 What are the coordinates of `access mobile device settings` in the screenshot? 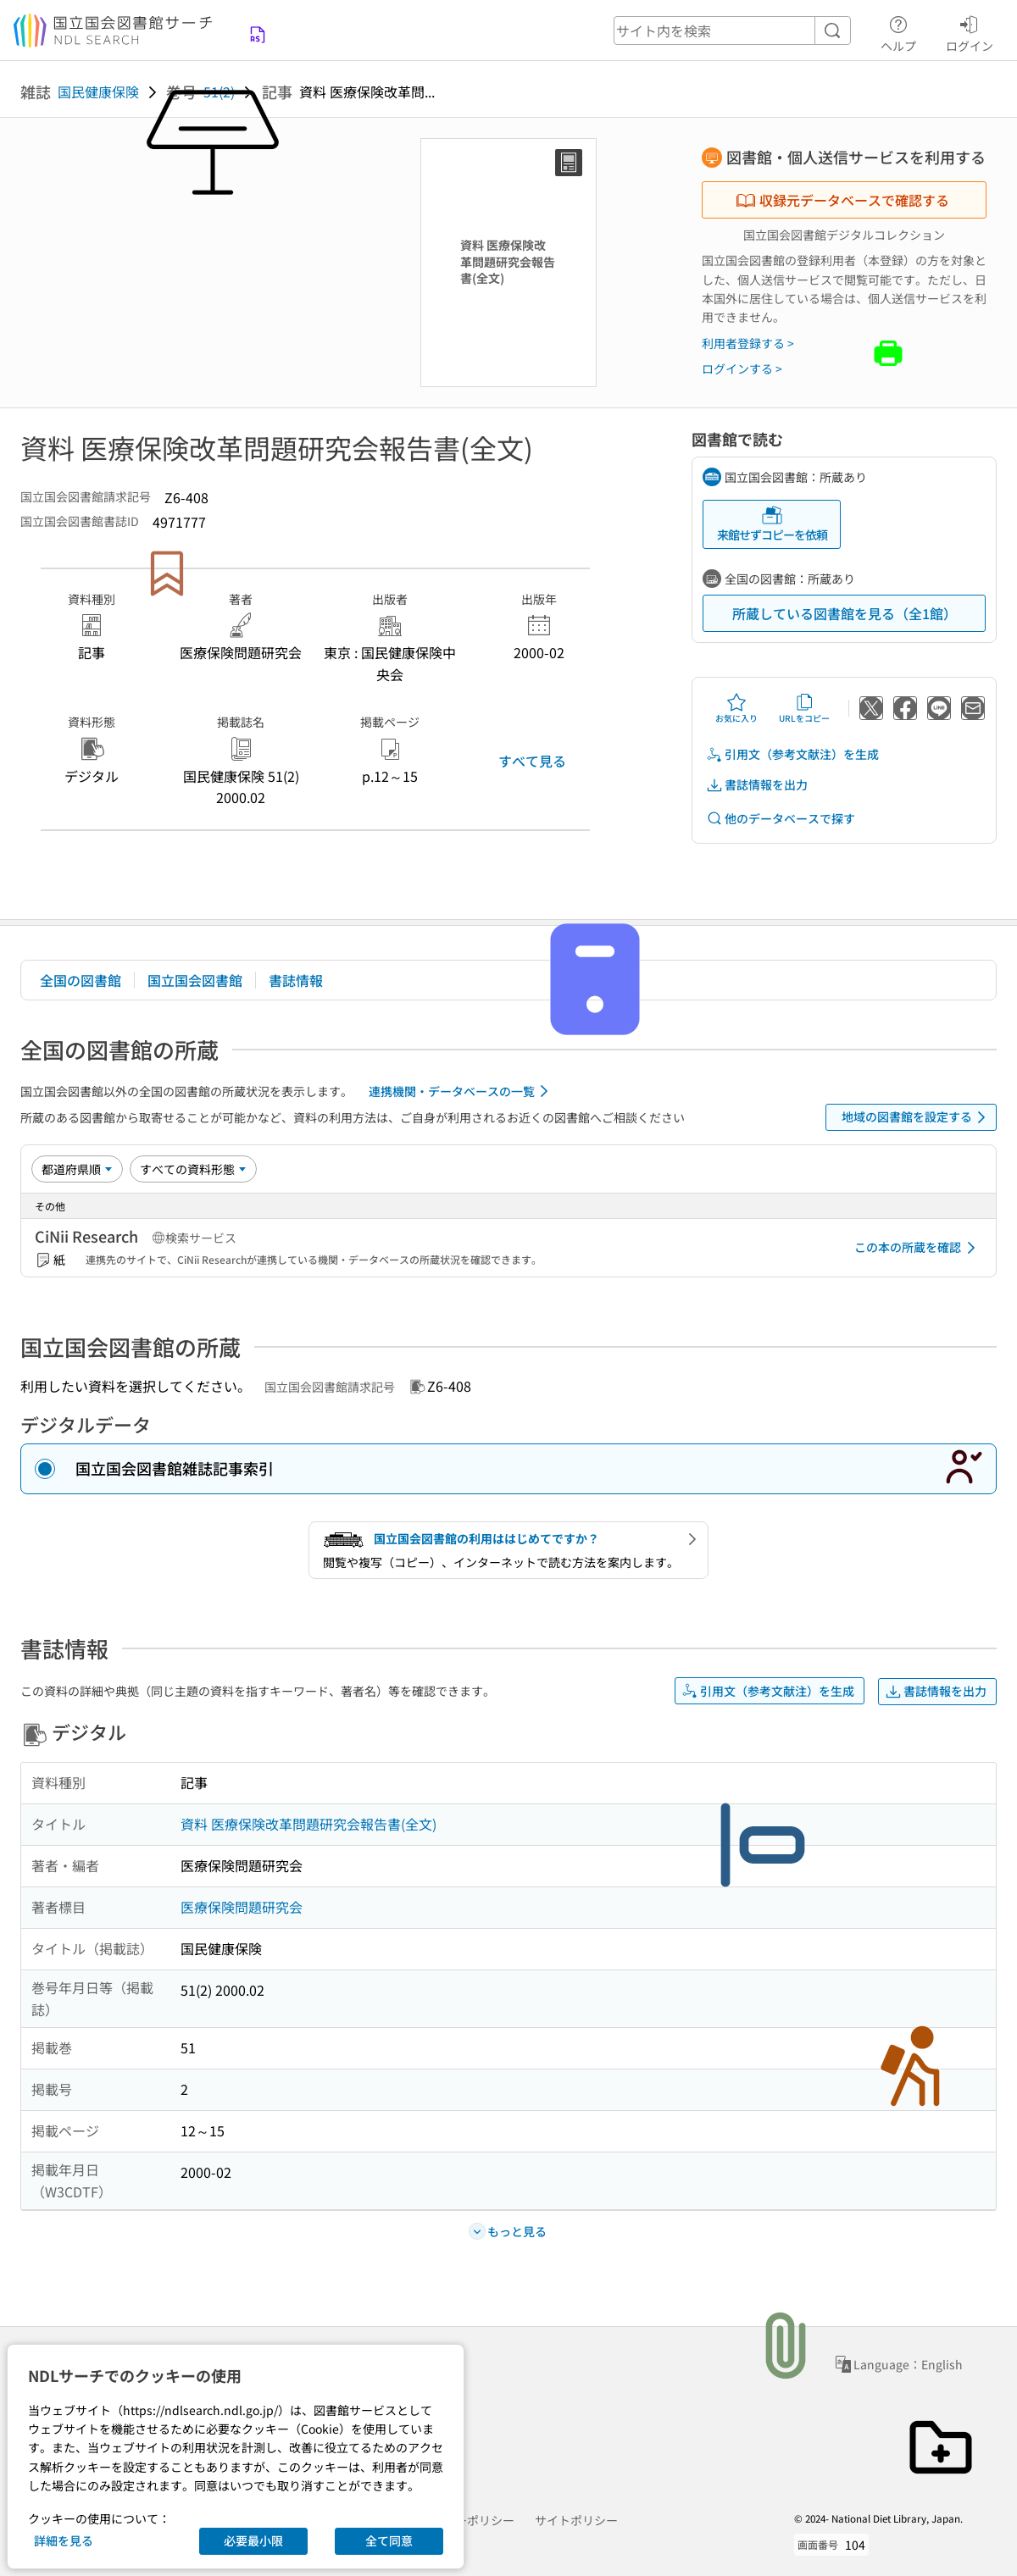 It's located at (595, 979).